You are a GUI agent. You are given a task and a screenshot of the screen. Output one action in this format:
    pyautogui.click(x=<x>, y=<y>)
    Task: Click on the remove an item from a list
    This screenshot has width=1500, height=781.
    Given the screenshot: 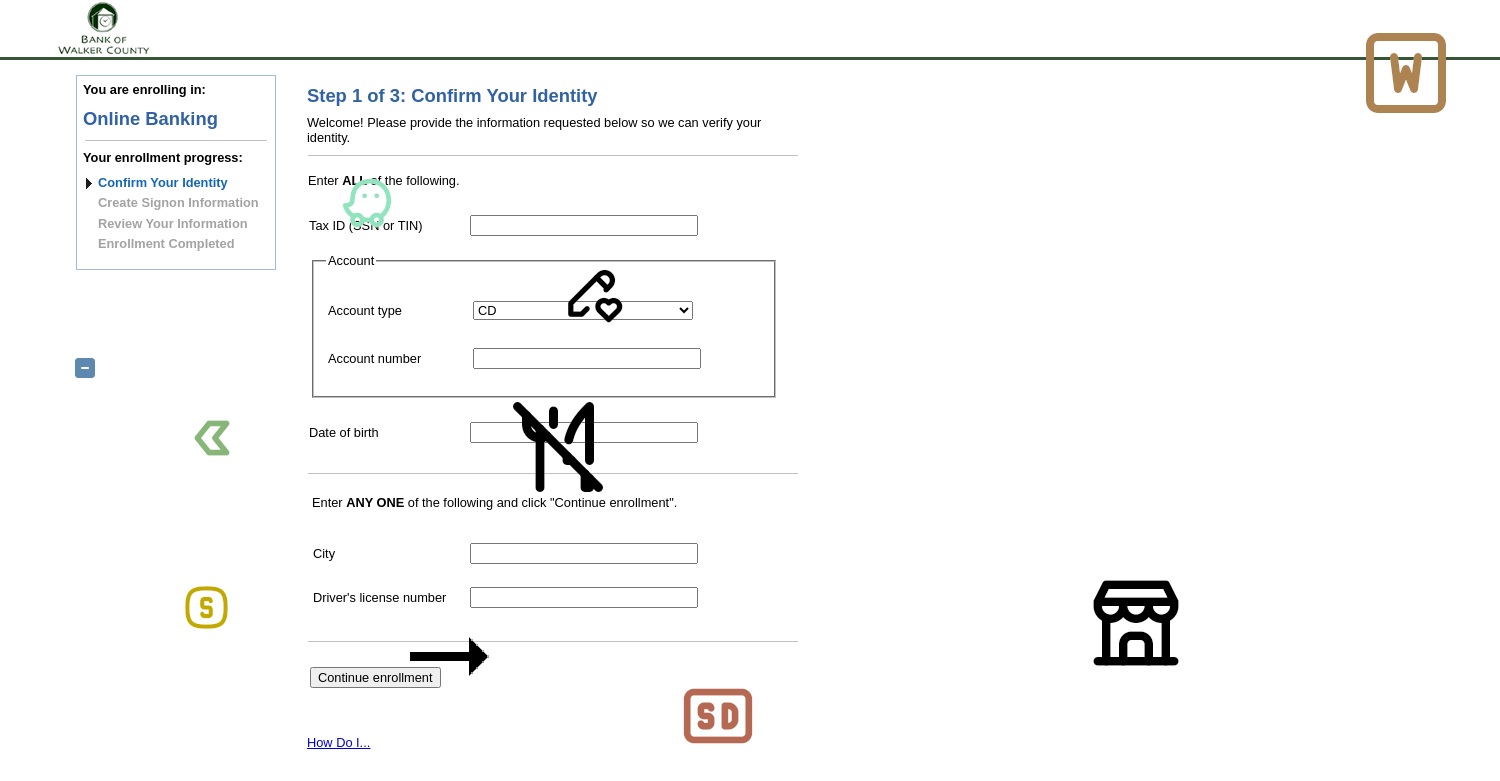 What is the action you would take?
    pyautogui.click(x=85, y=368)
    